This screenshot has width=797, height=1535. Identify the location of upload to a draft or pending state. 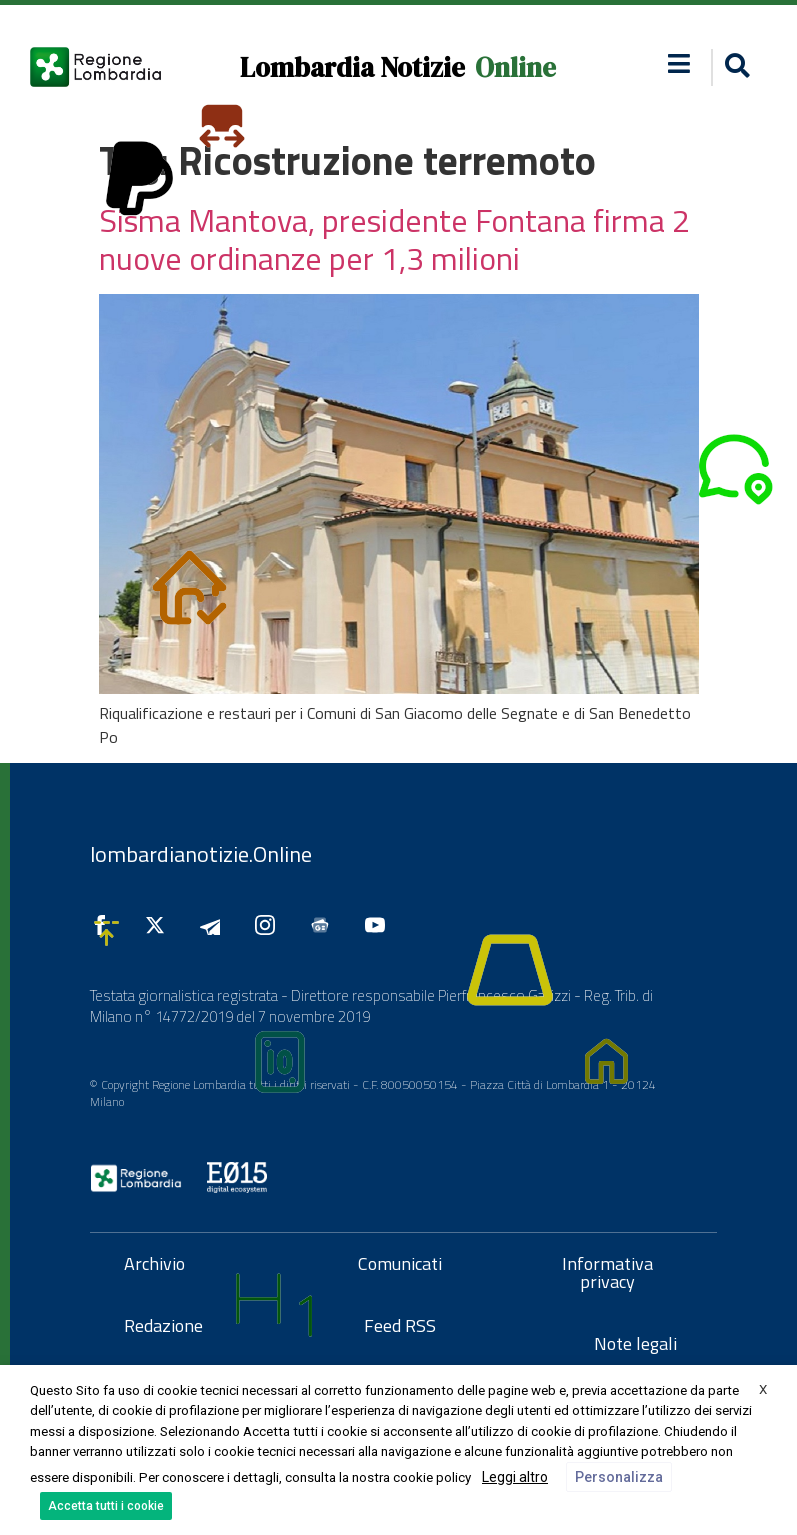
(106, 933).